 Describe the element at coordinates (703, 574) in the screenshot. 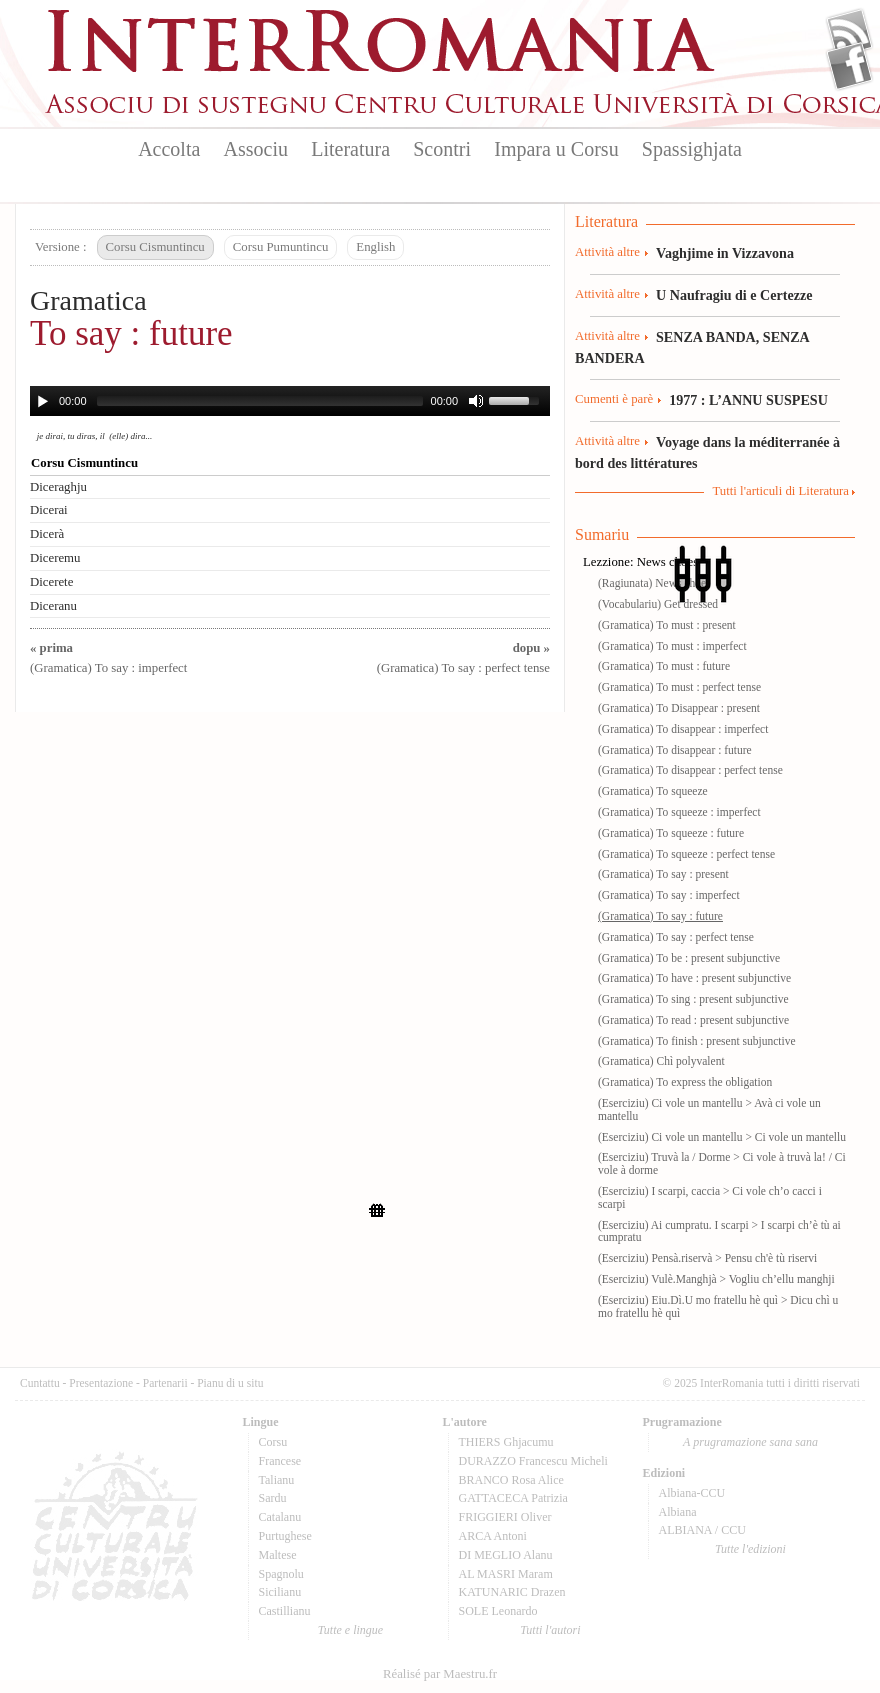

I see `configure audio or video input connections` at that location.